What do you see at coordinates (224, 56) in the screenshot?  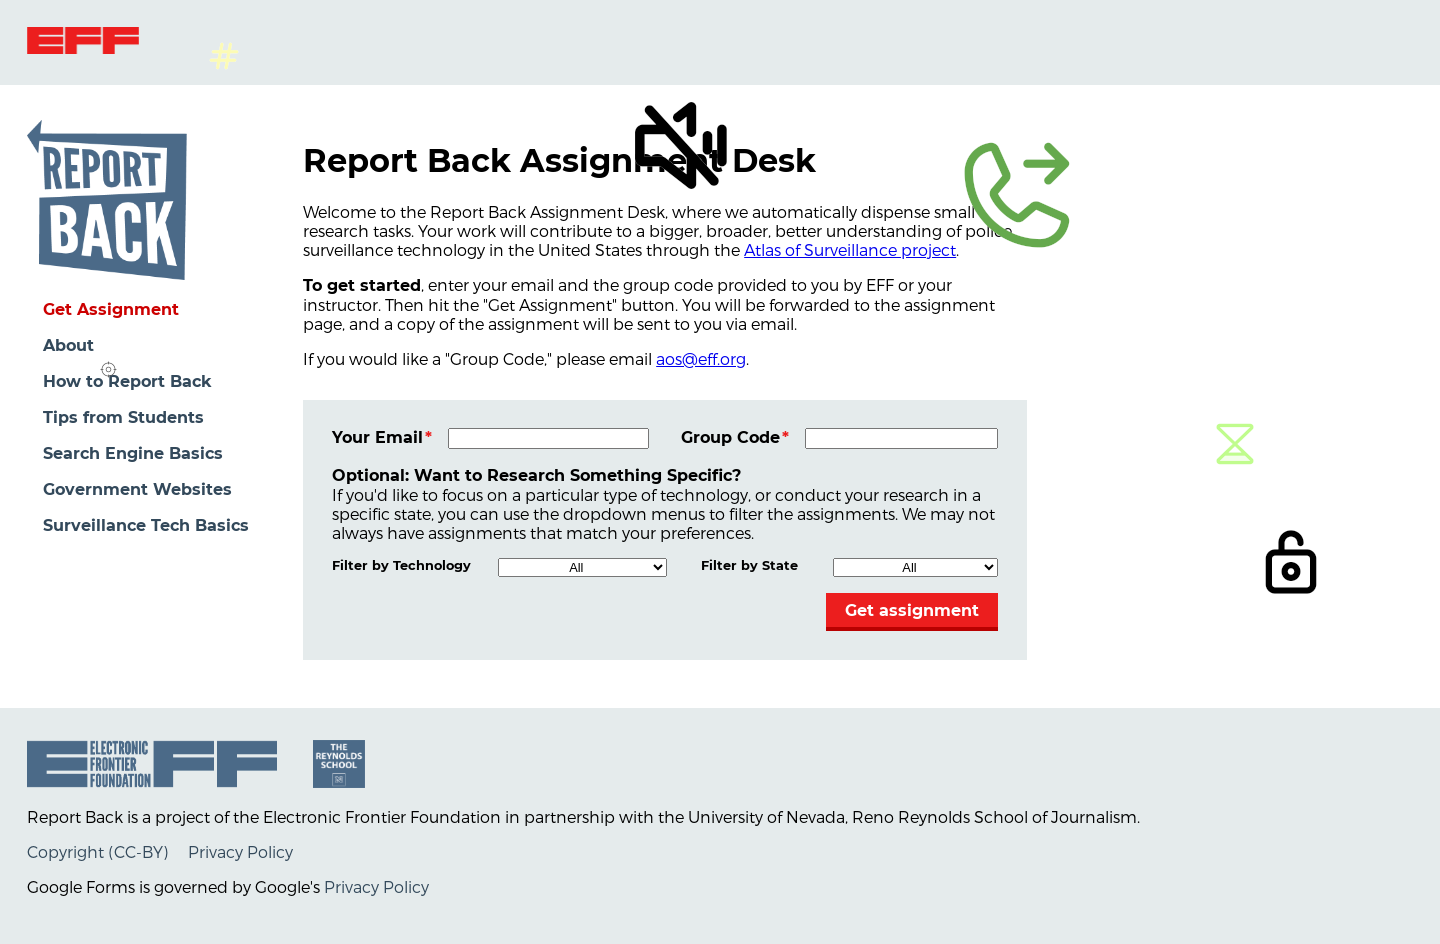 I see `view or add hashtags` at bounding box center [224, 56].